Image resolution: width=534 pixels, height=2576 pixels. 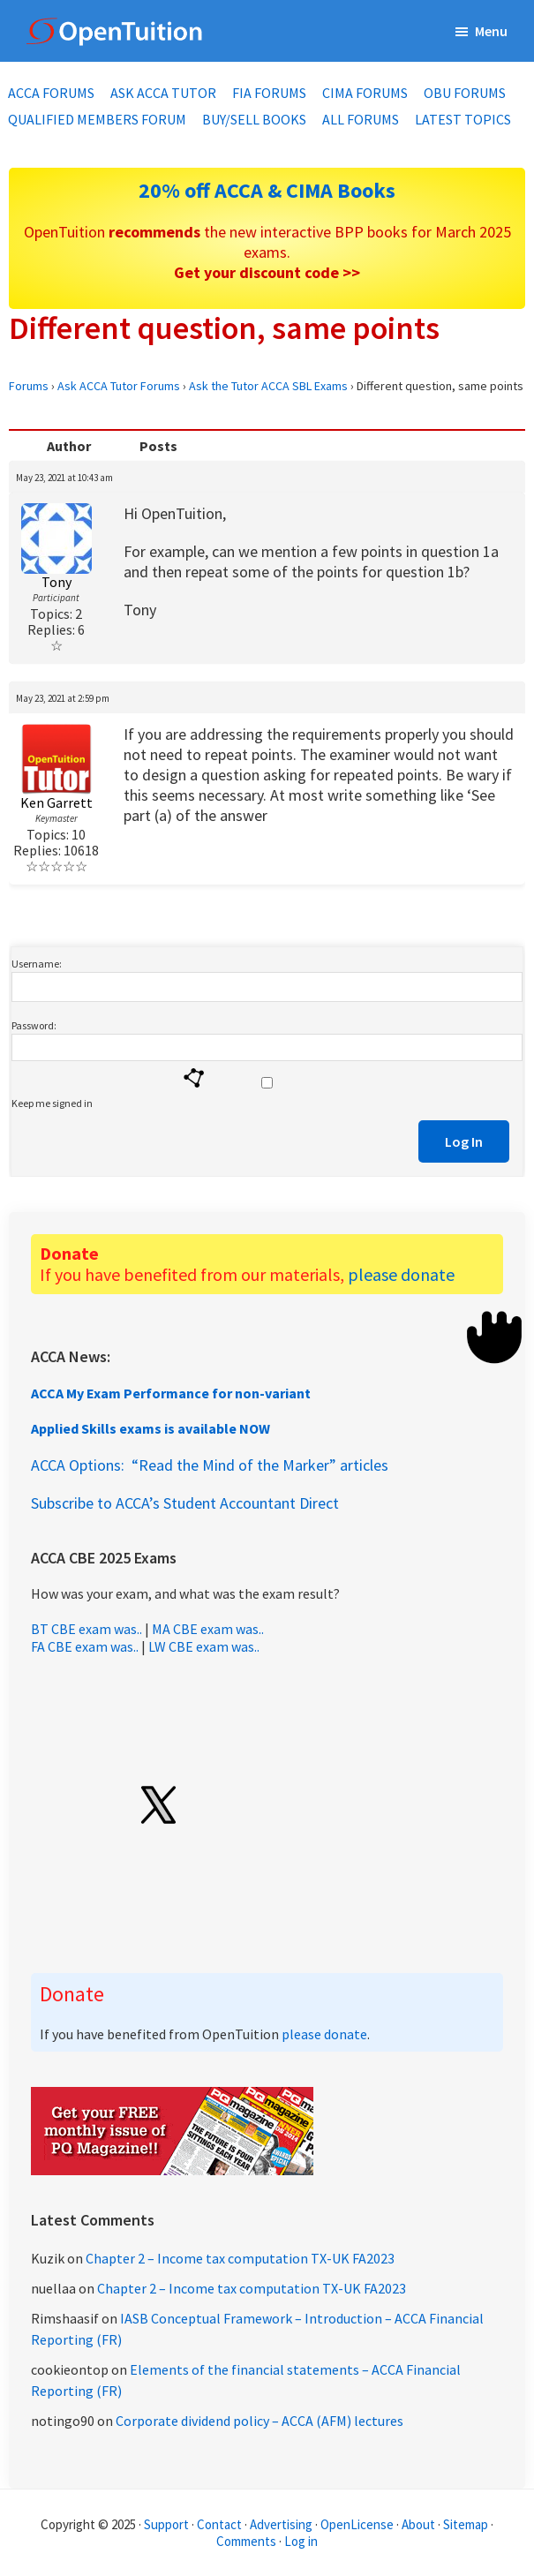 What do you see at coordinates (158, 1804) in the screenshot?
I see `open the X (formerly Twitter) app` at bounding box center [158, 1804].